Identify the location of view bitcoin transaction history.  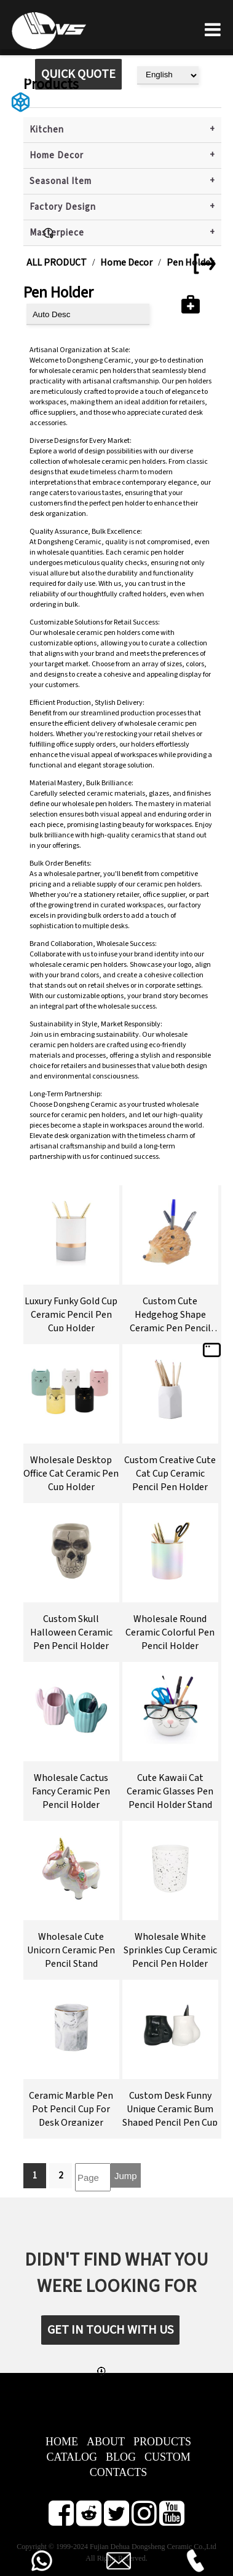
(48, 233).